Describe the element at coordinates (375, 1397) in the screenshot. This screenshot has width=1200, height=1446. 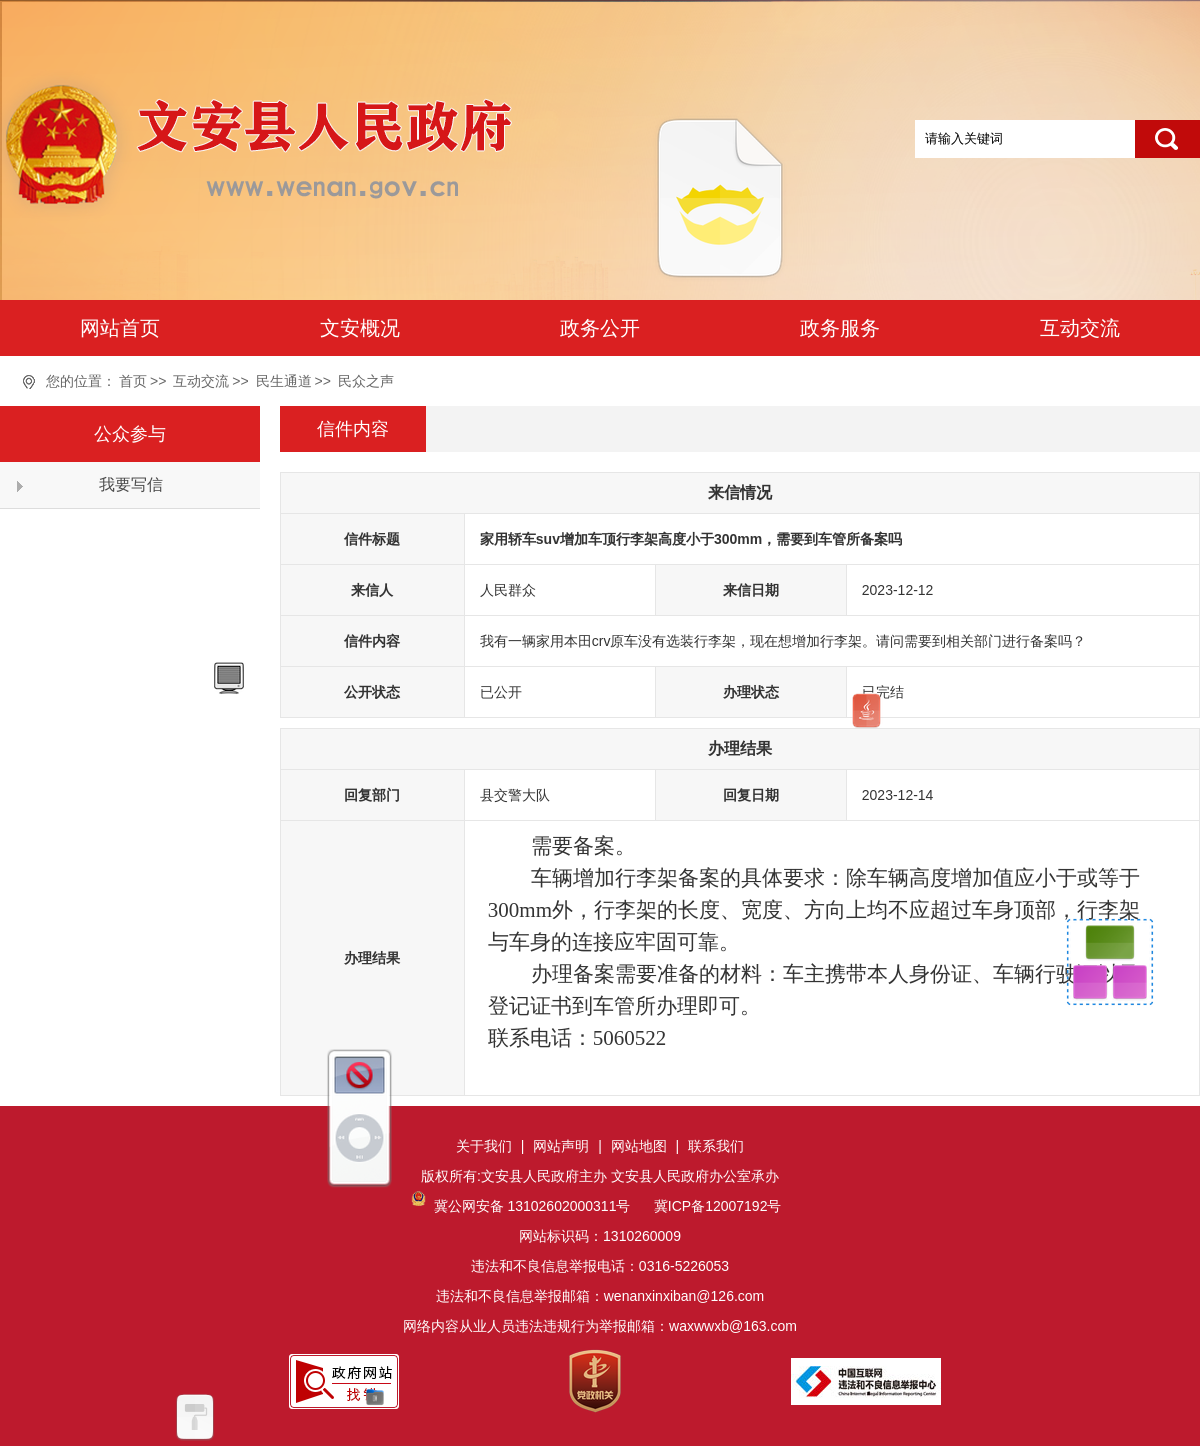
I see `access your templates folder` at that location.